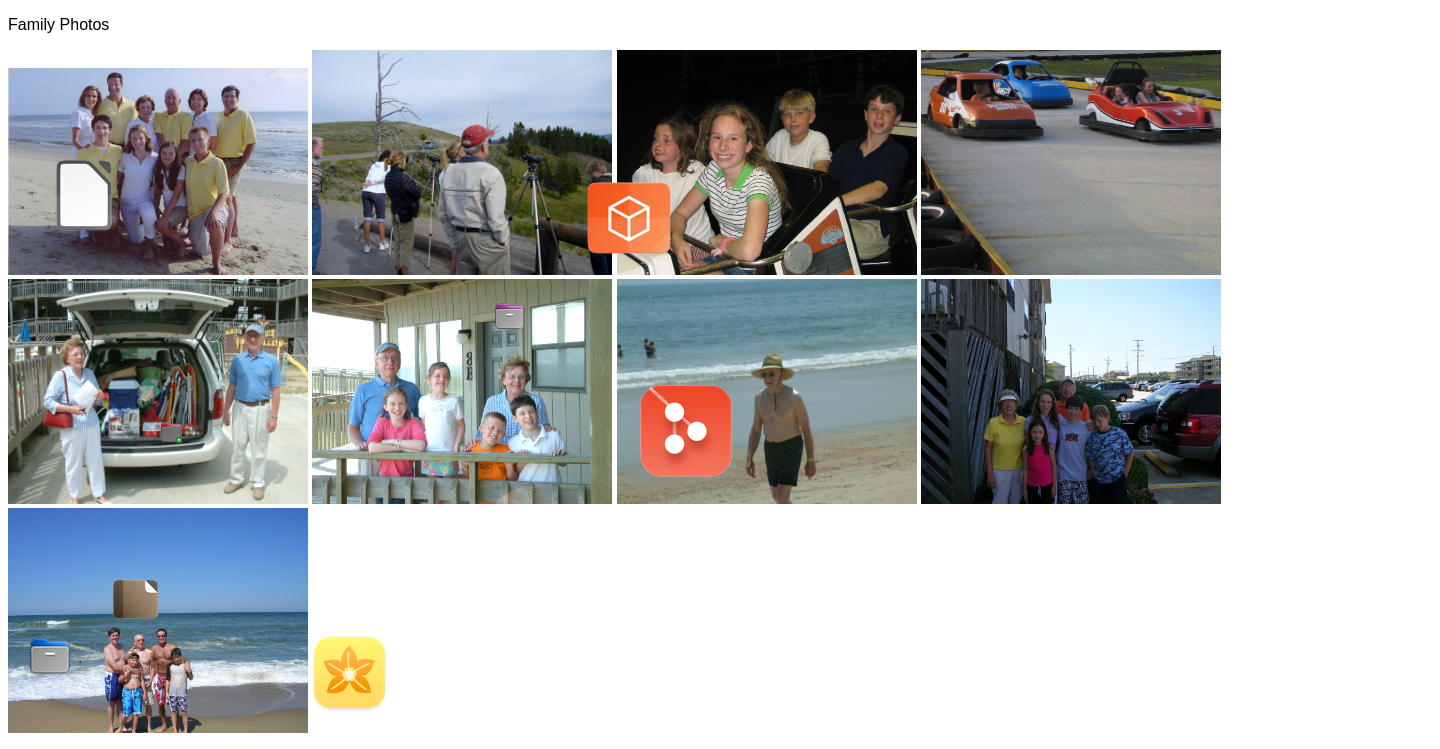  I want to click on change desktop wallpaper settings, so click(135, 597).